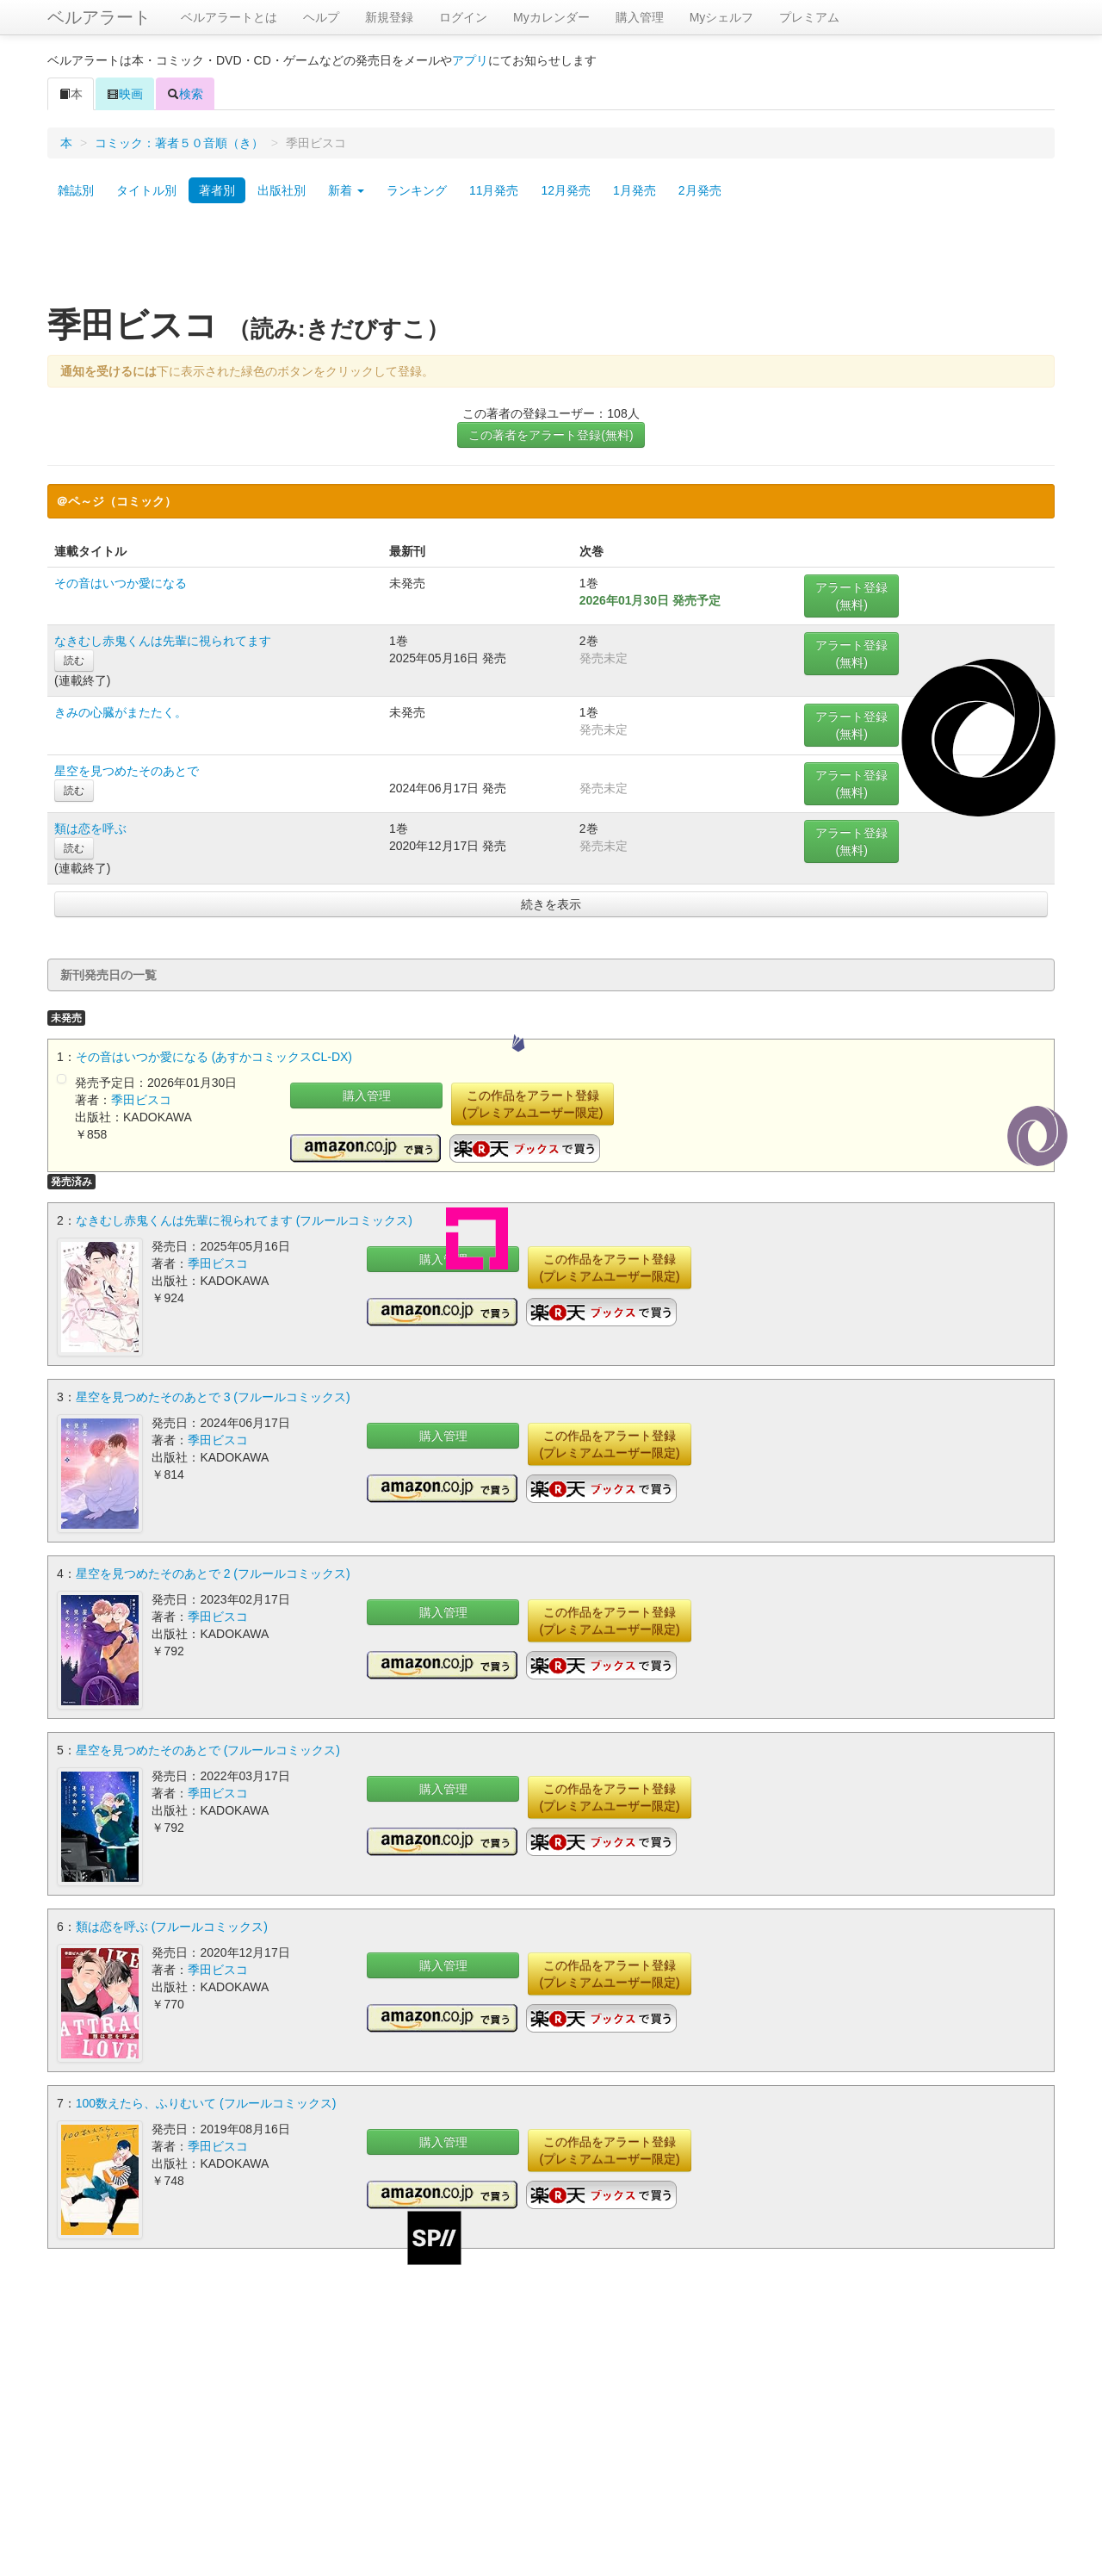 This screenshot has width=1102, height=2576. Describe the element at coordinates (518, 1043) in the screenshot. I see `Firebase platform logo` at that location.